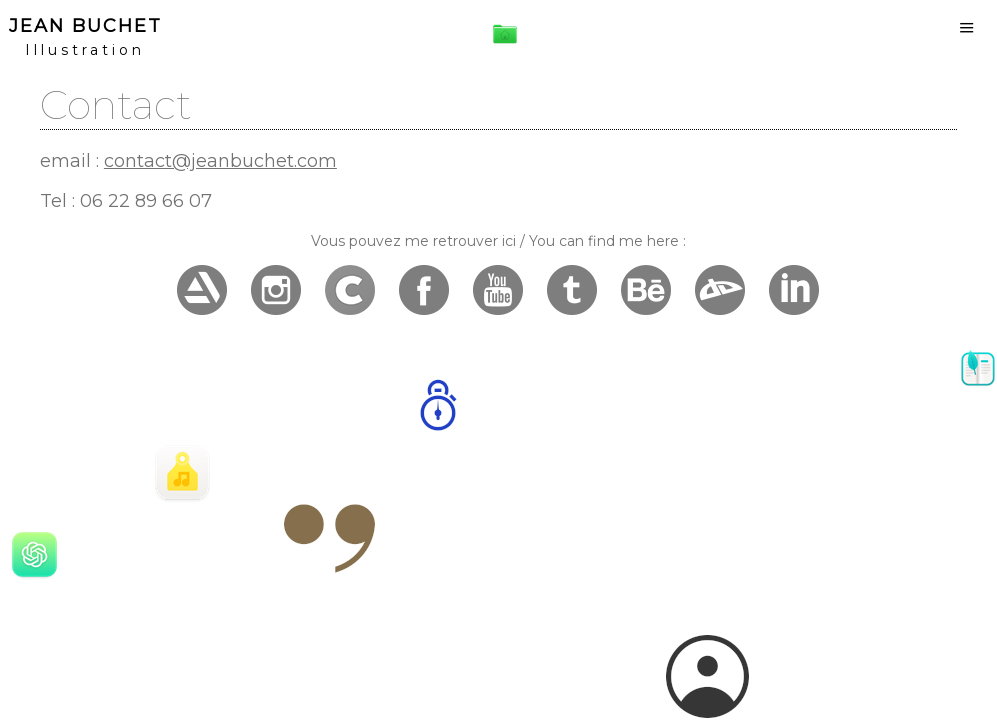 This screenshot has height=720, width=997. What do you see at coordinates (329, 538) in the screenshot?
I see `punctuation input mode is currently inactive` at bounding box center [329, 538].